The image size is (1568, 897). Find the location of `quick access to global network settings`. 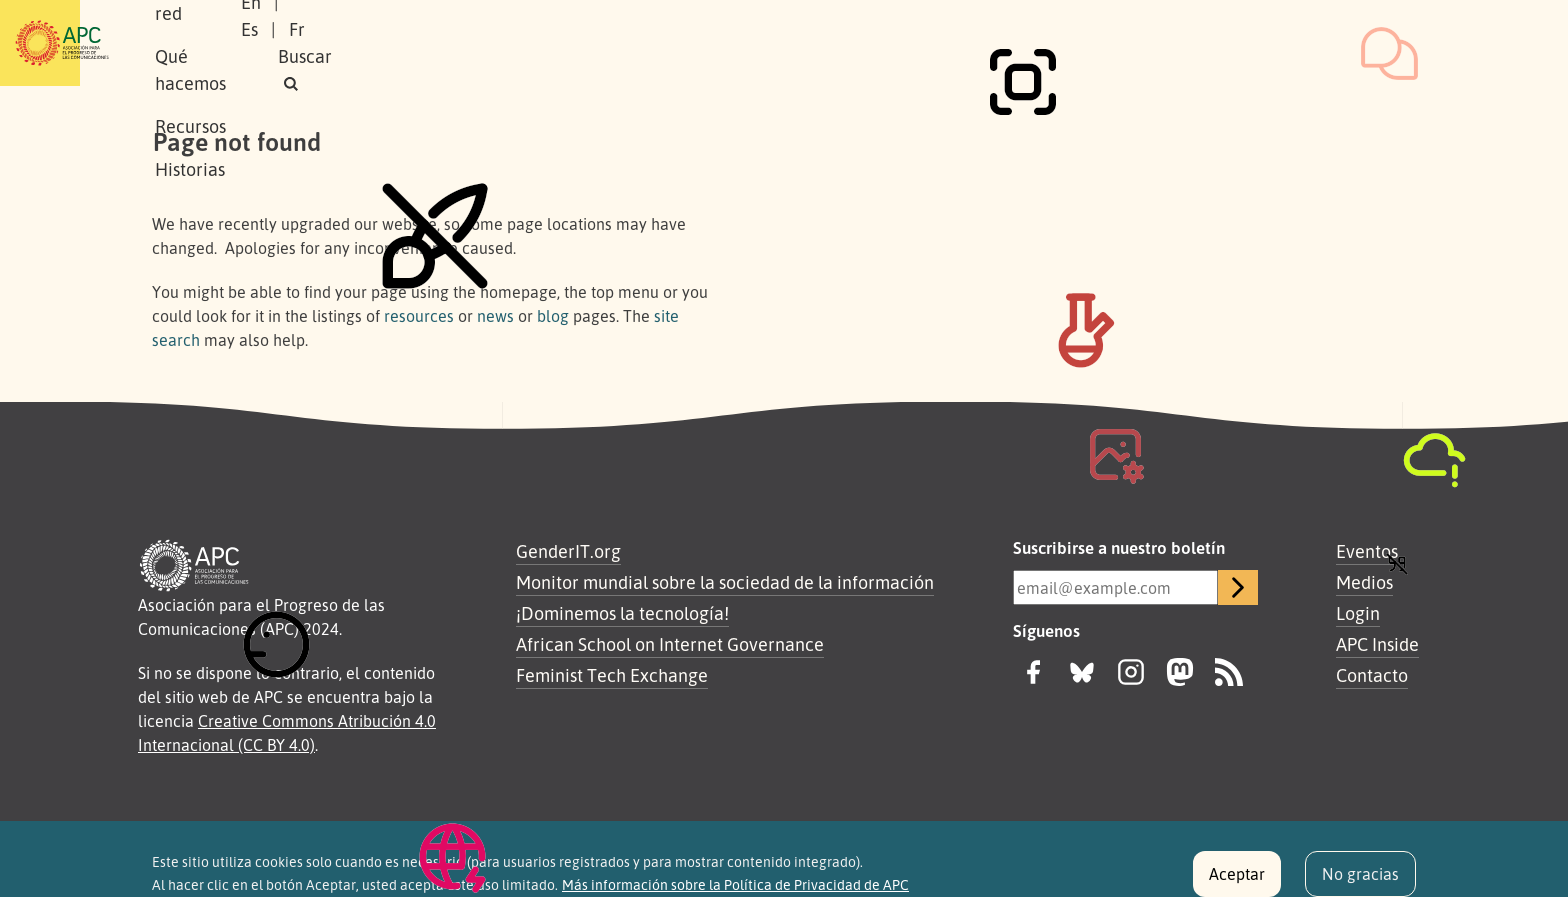

quick access to global network settings is located at coordinates (452, 856).